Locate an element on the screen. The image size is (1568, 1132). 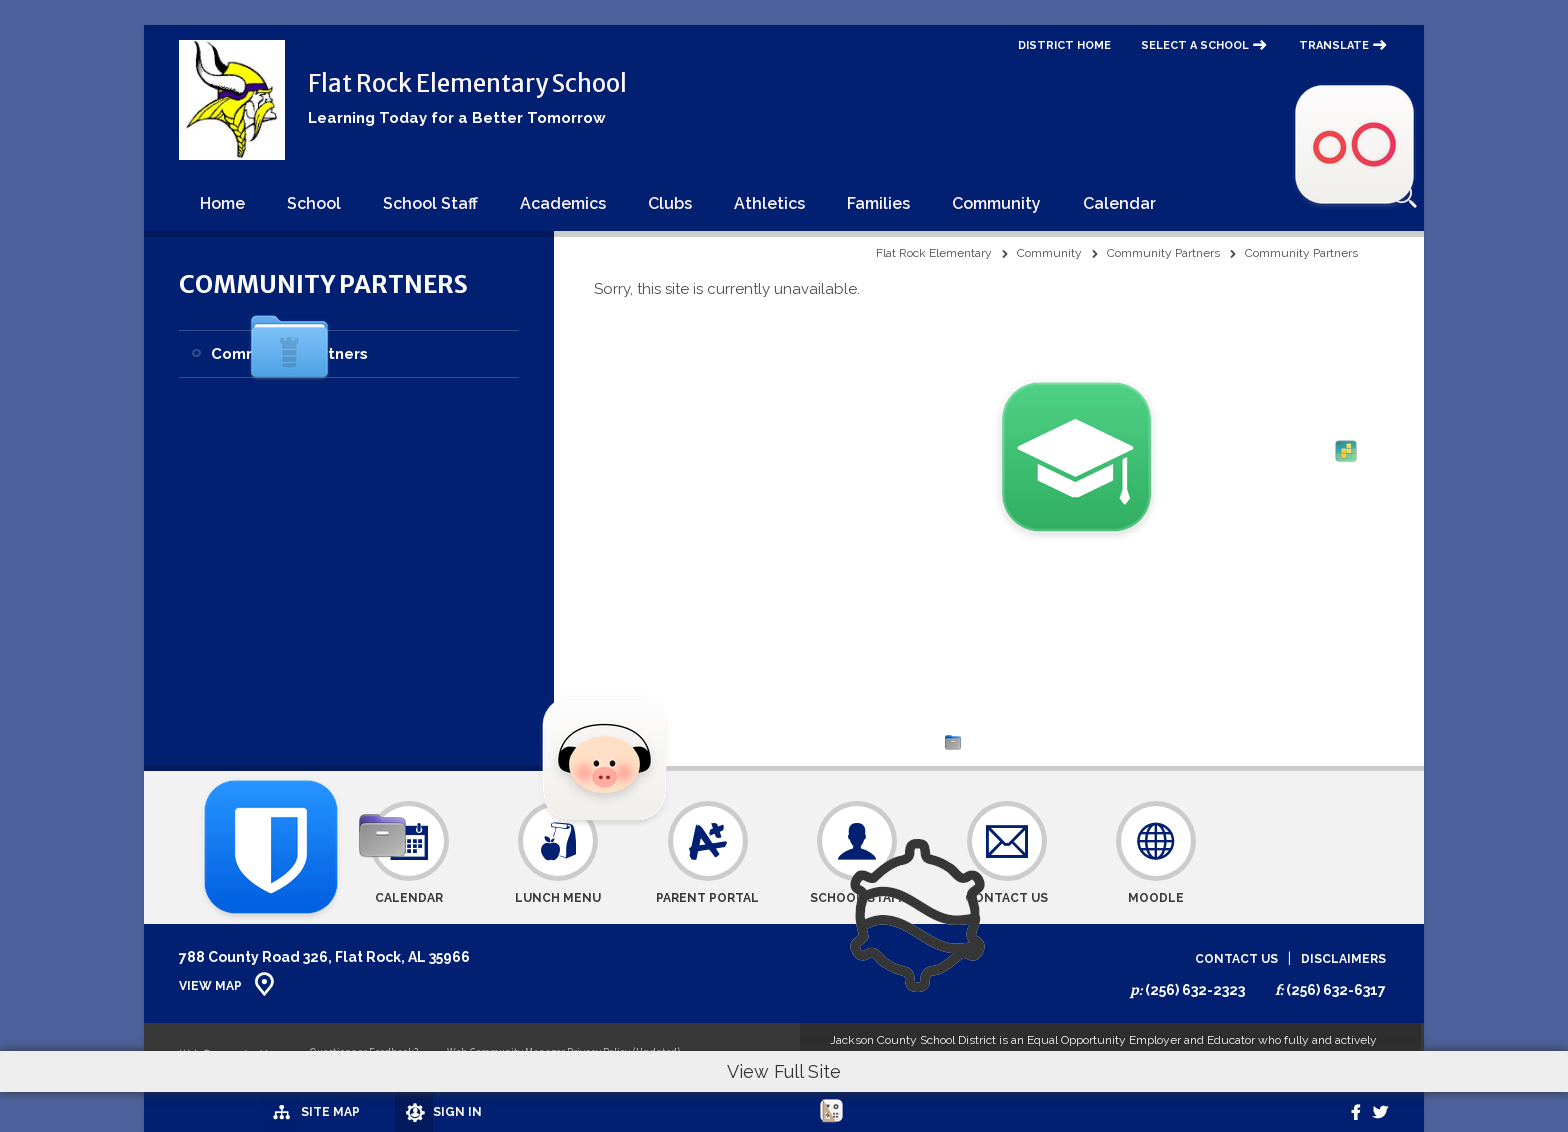
launch quadrapassel tetris-style puzzle game is located at coordinates (1346, 451).